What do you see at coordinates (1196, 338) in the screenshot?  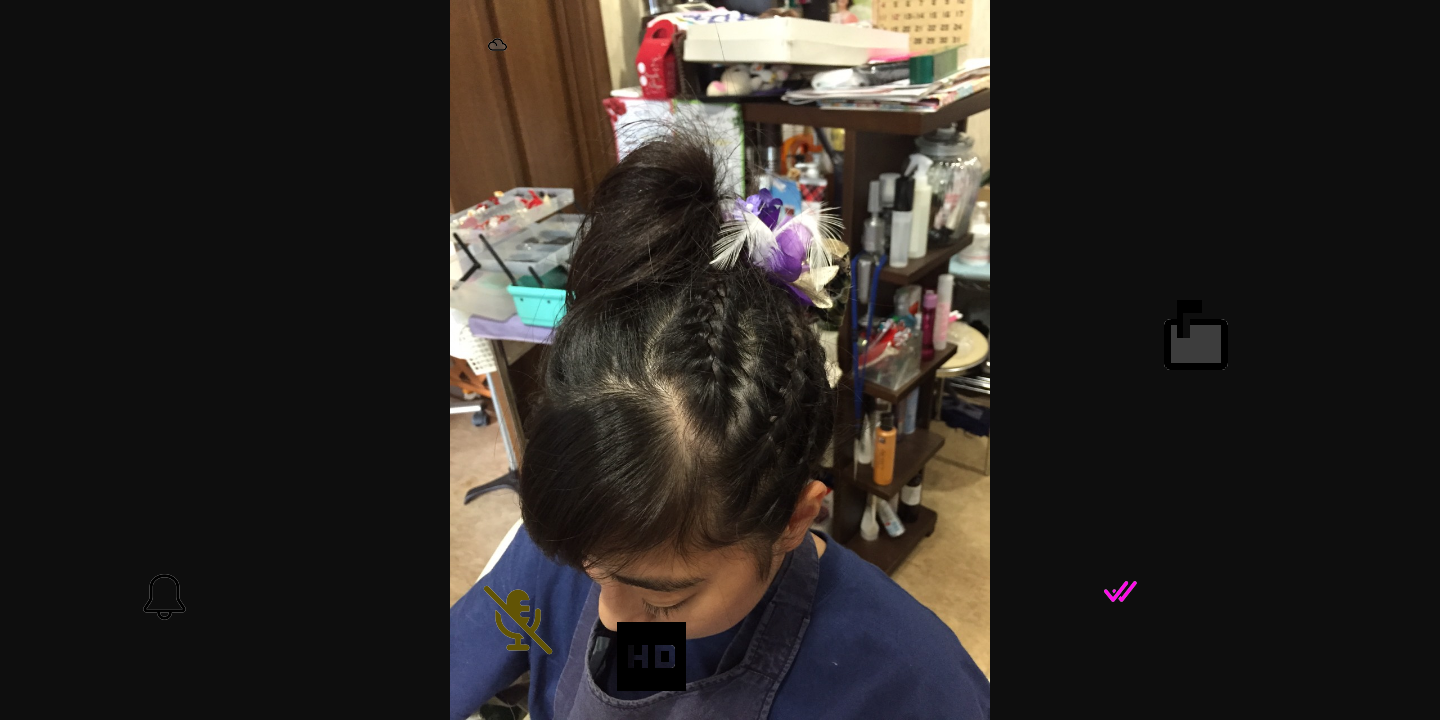 I see `indicates new mail in your mailbox` at bounding box center [1196, 338].